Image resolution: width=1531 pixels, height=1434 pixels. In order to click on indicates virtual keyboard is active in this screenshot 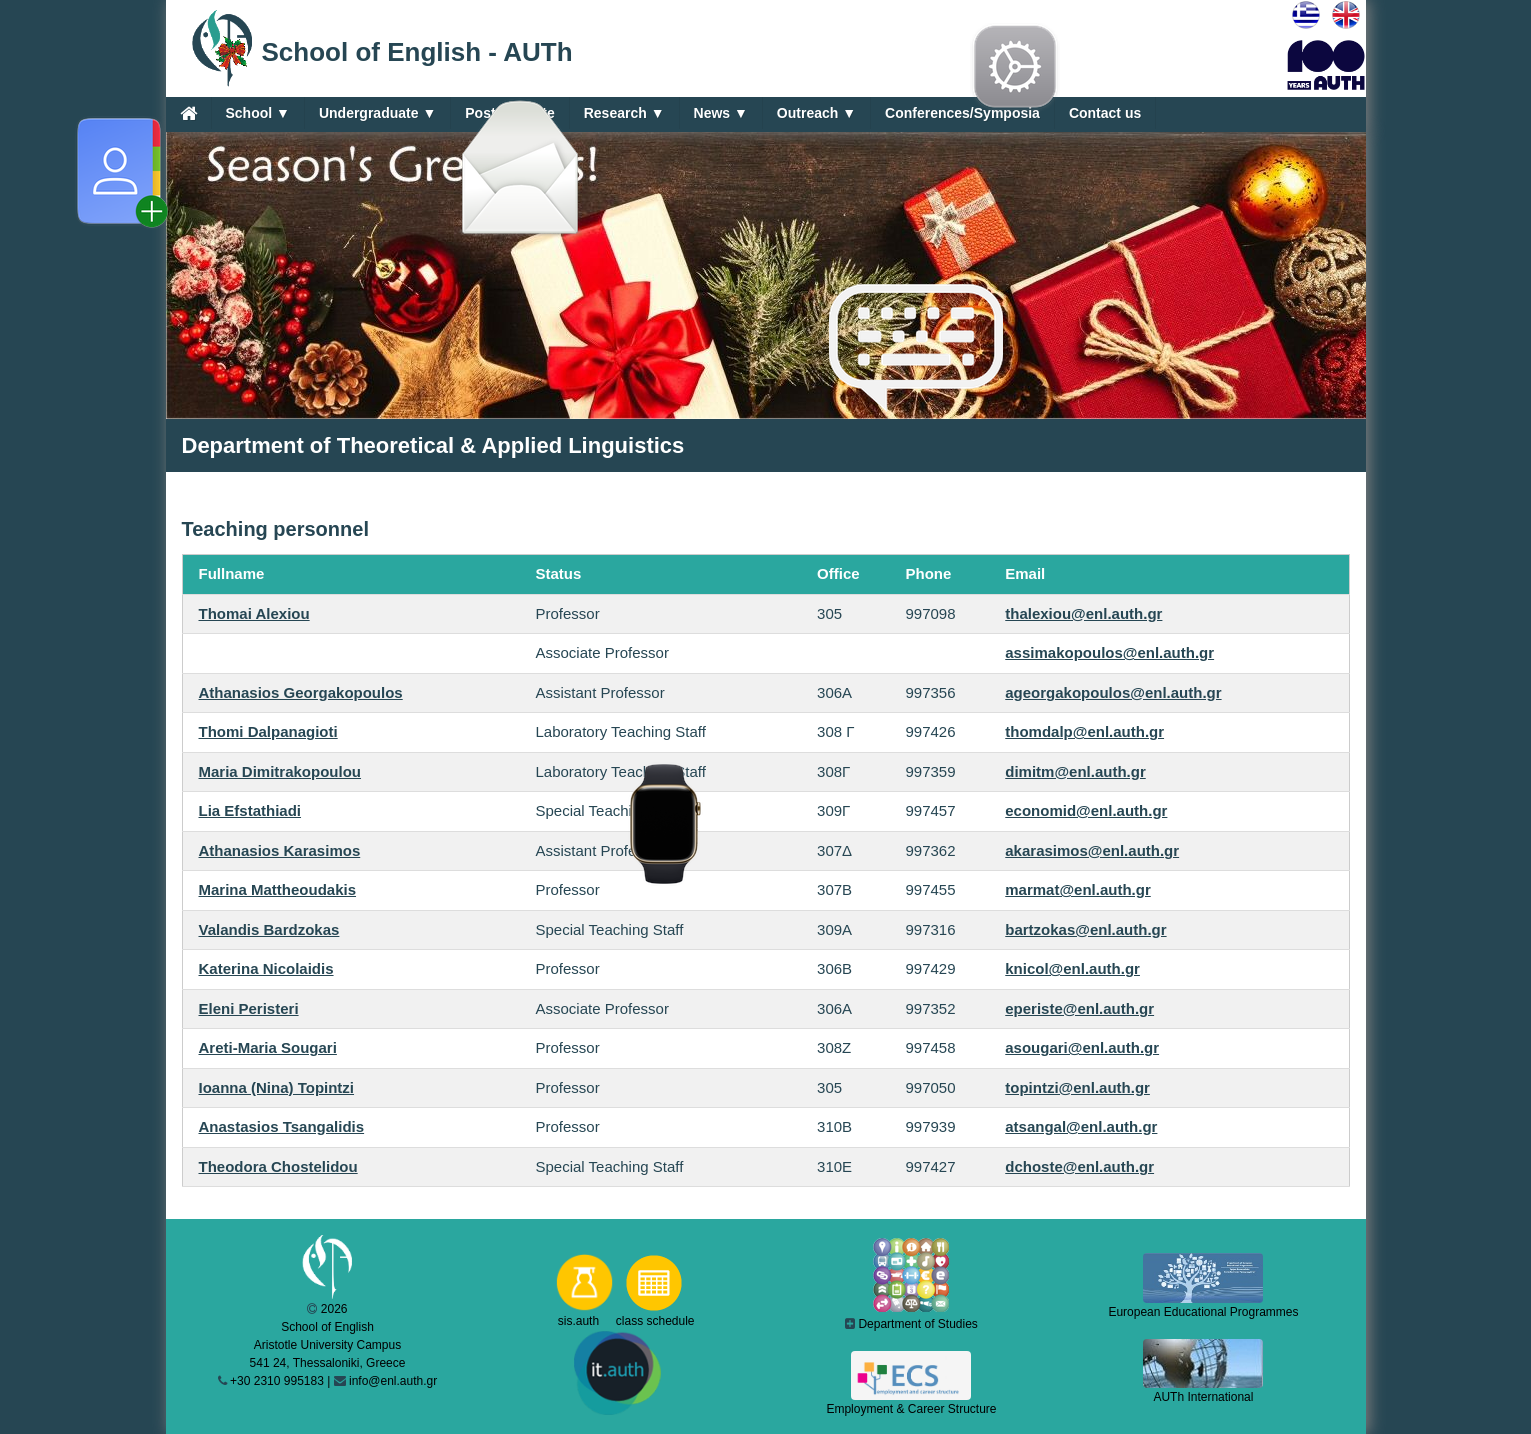, I will do `click(916, 348)`.